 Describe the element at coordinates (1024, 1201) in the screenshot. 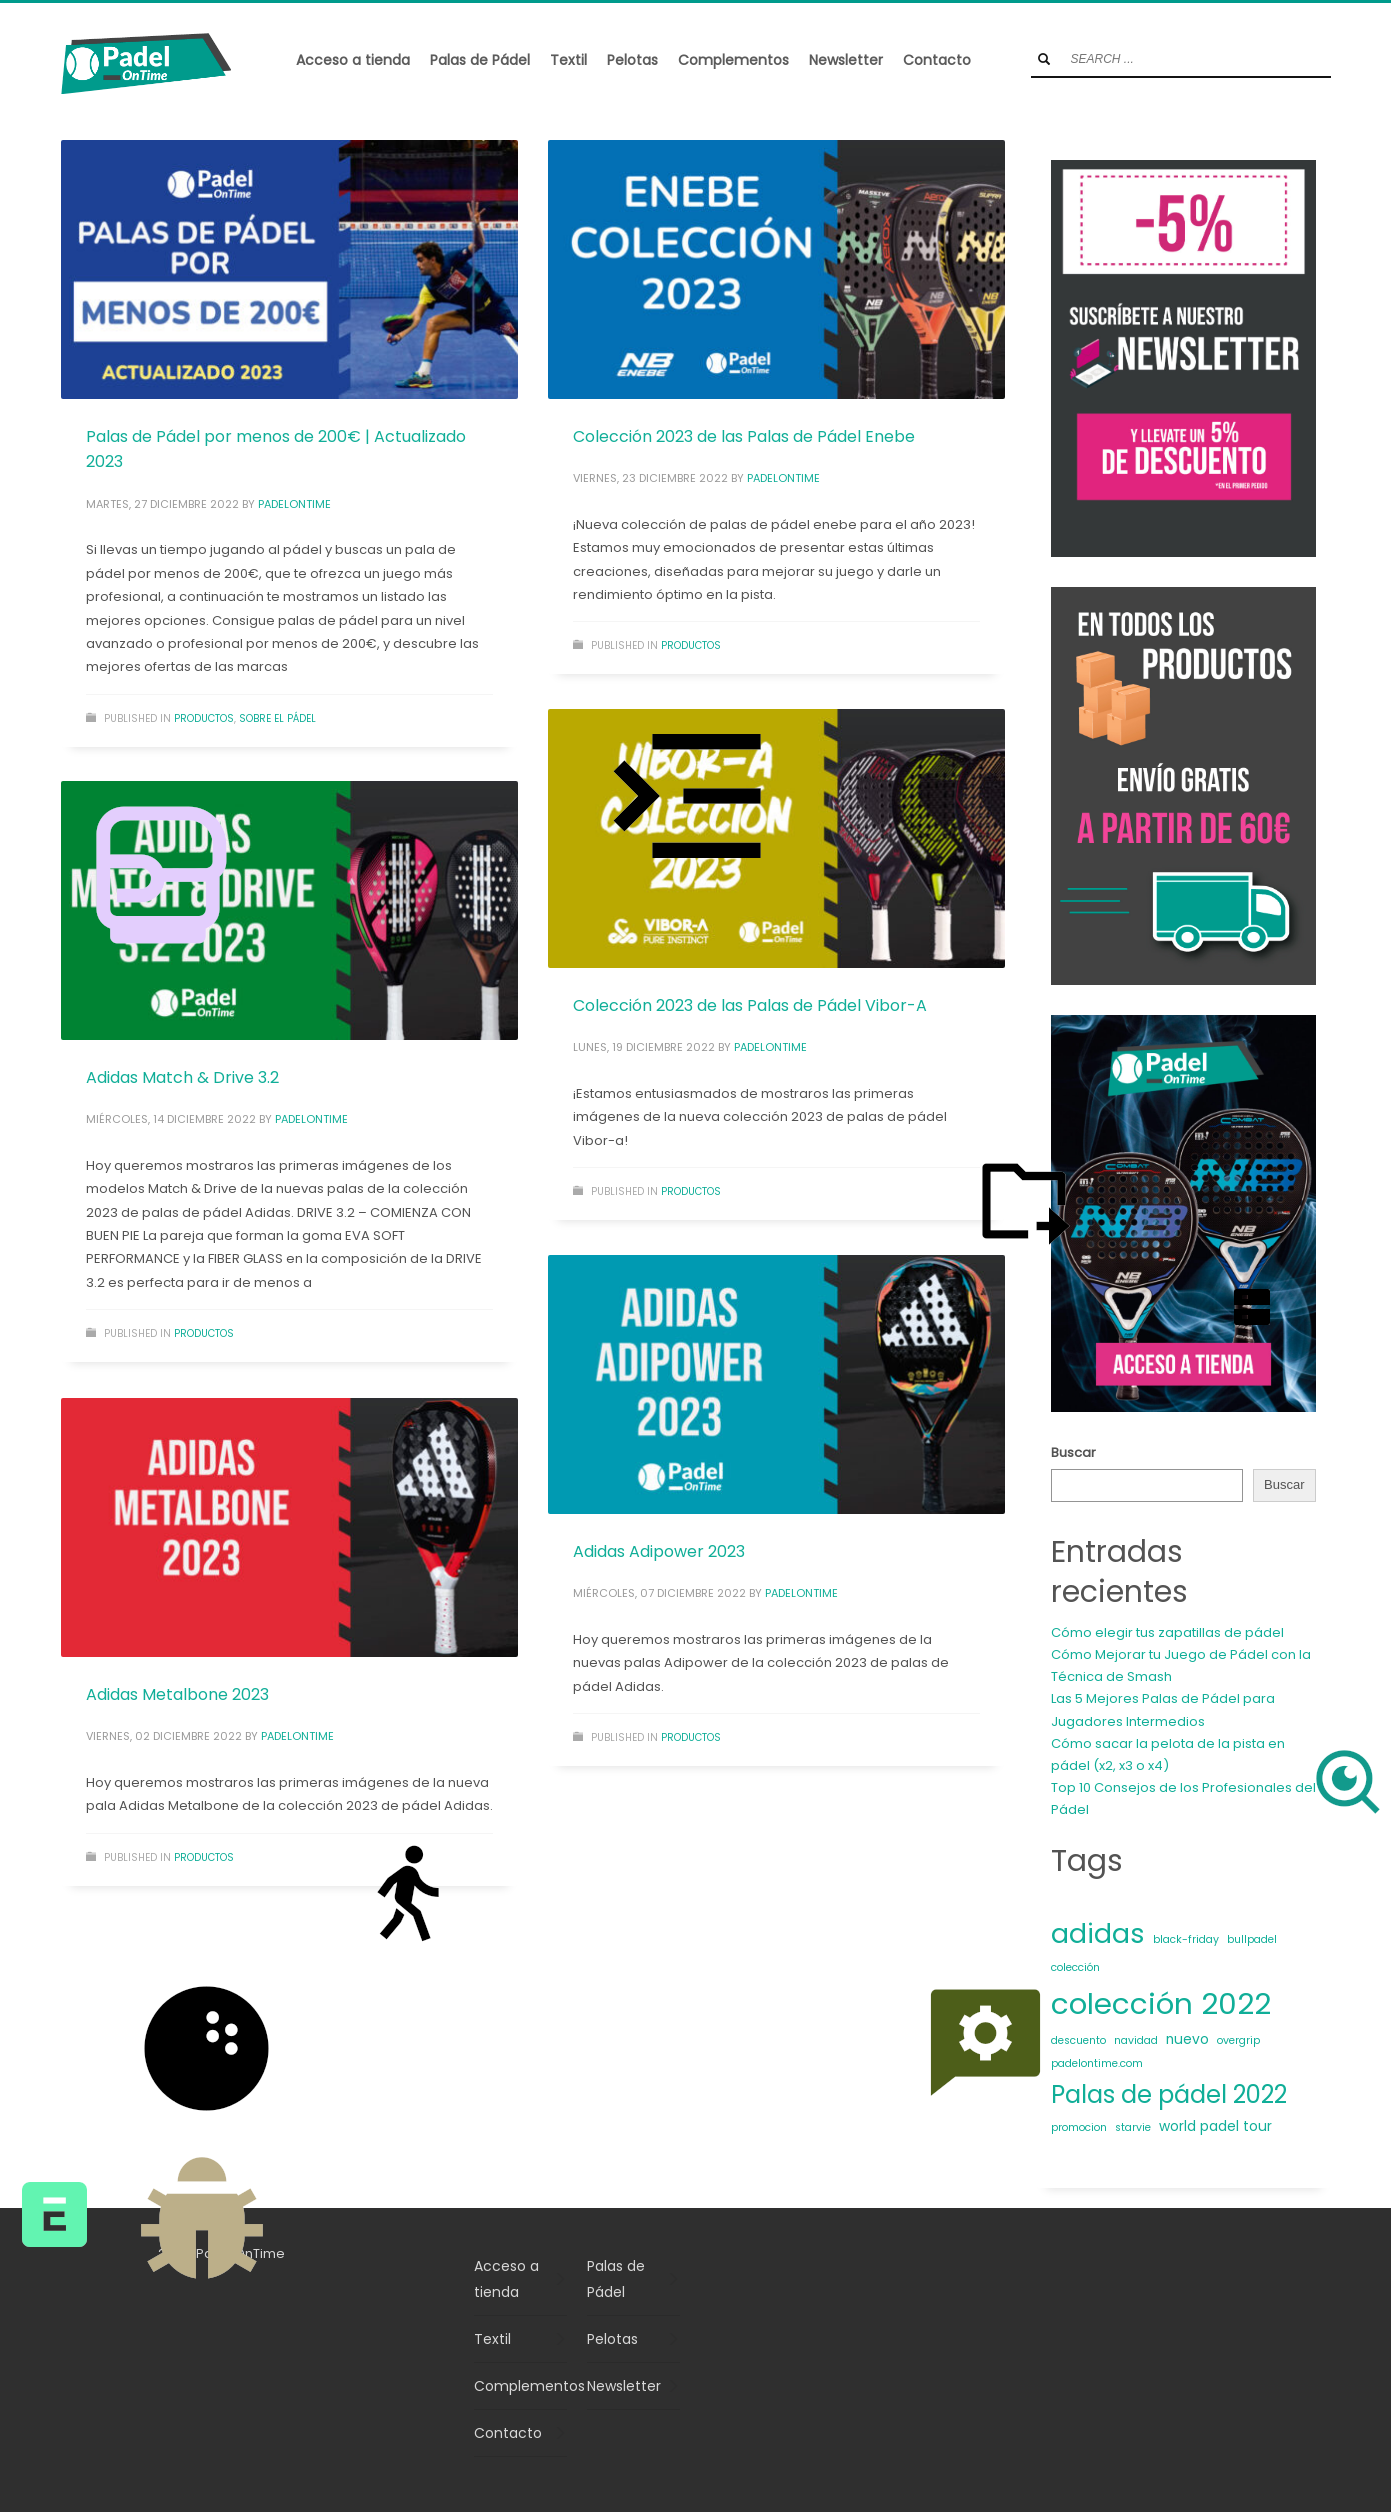

I see `share a folder with others` at that location.